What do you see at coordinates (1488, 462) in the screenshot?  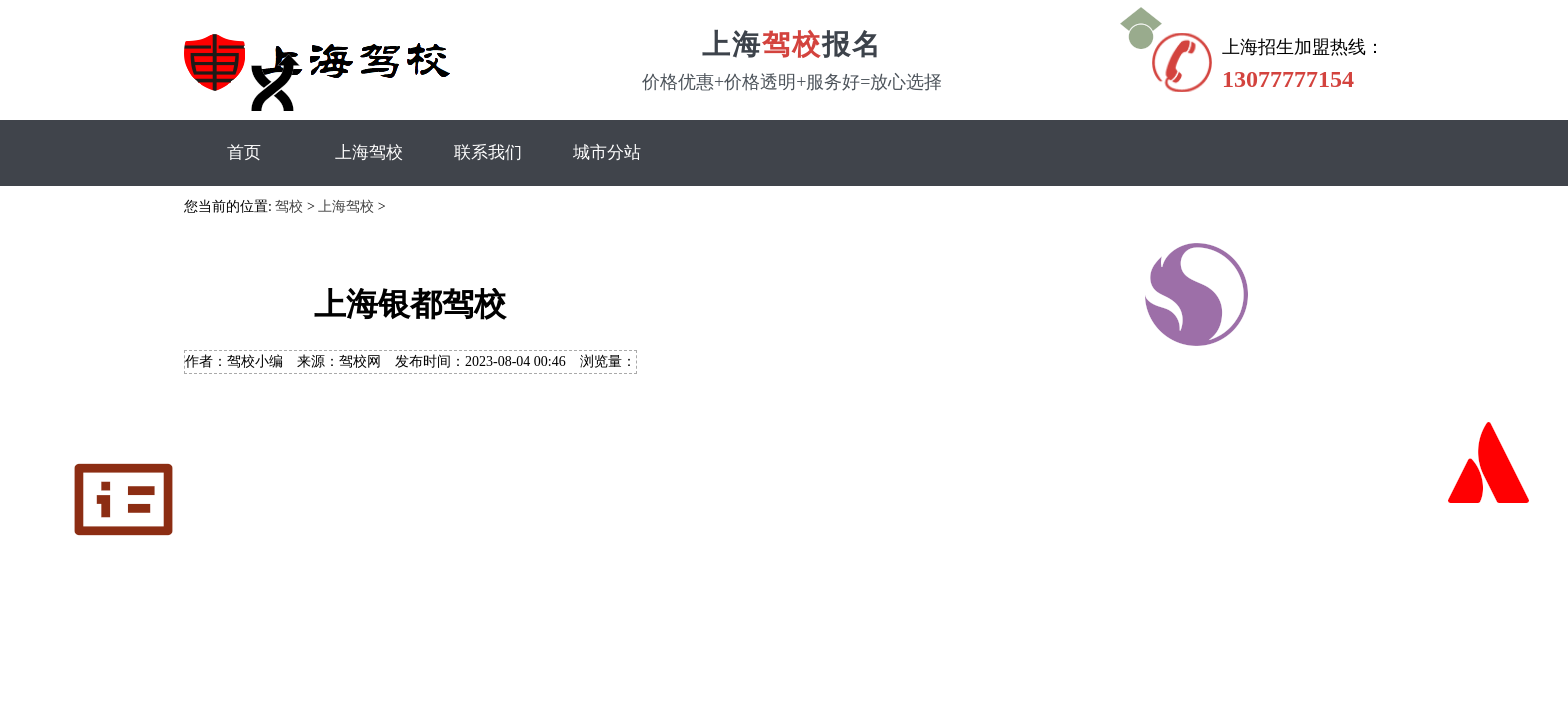 I see `atlassian company logo` at bounding box center [1488, 462].